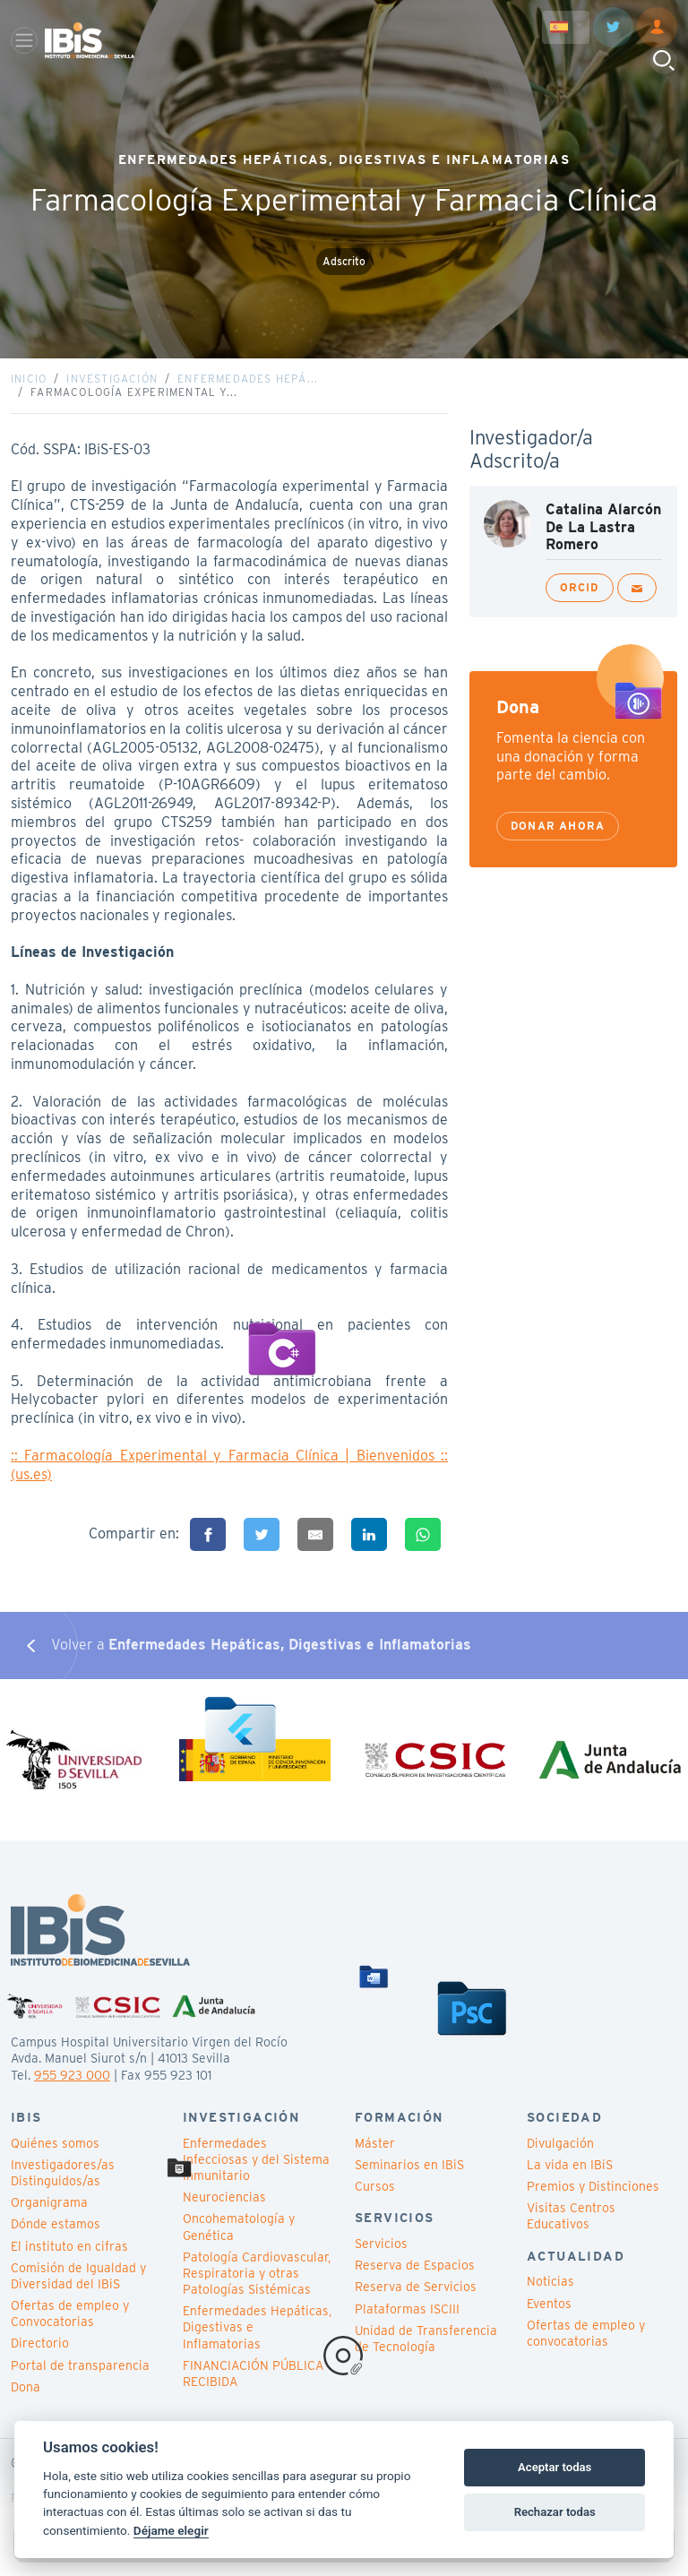 Image resolution: width=688 pixels, height=2576 pixels. I want to click on attach data from optical disc, so click(343, 2356).